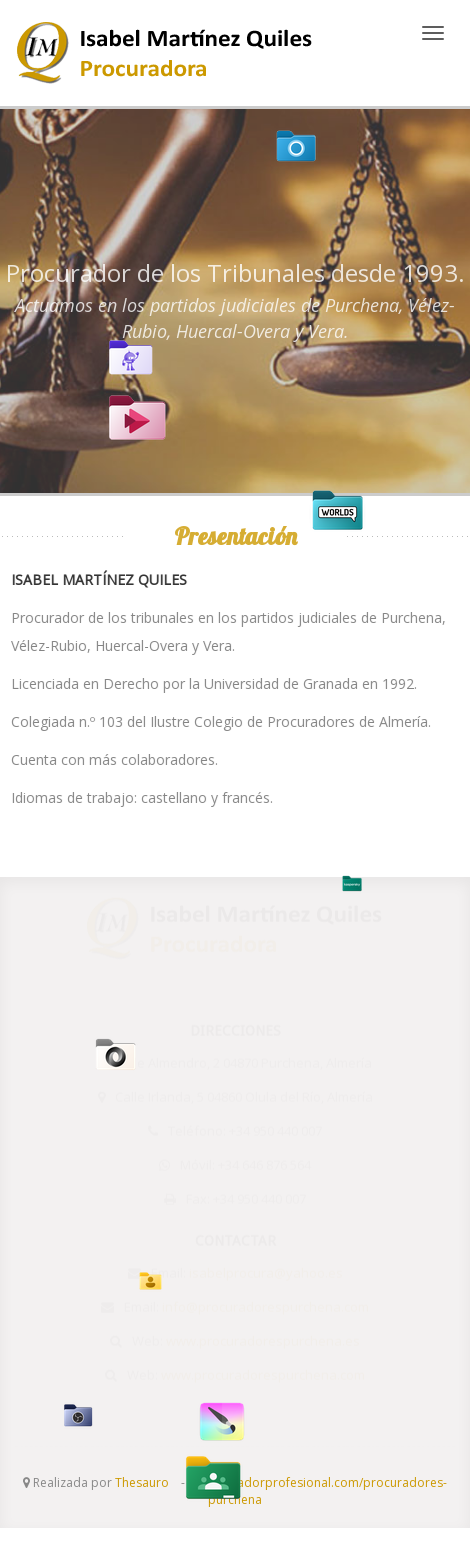 This screenshot has width=470, height=1548. Describe the element at coordinates (130, 358) in the screenshot. I see `open the maui framework project folder` at that location.